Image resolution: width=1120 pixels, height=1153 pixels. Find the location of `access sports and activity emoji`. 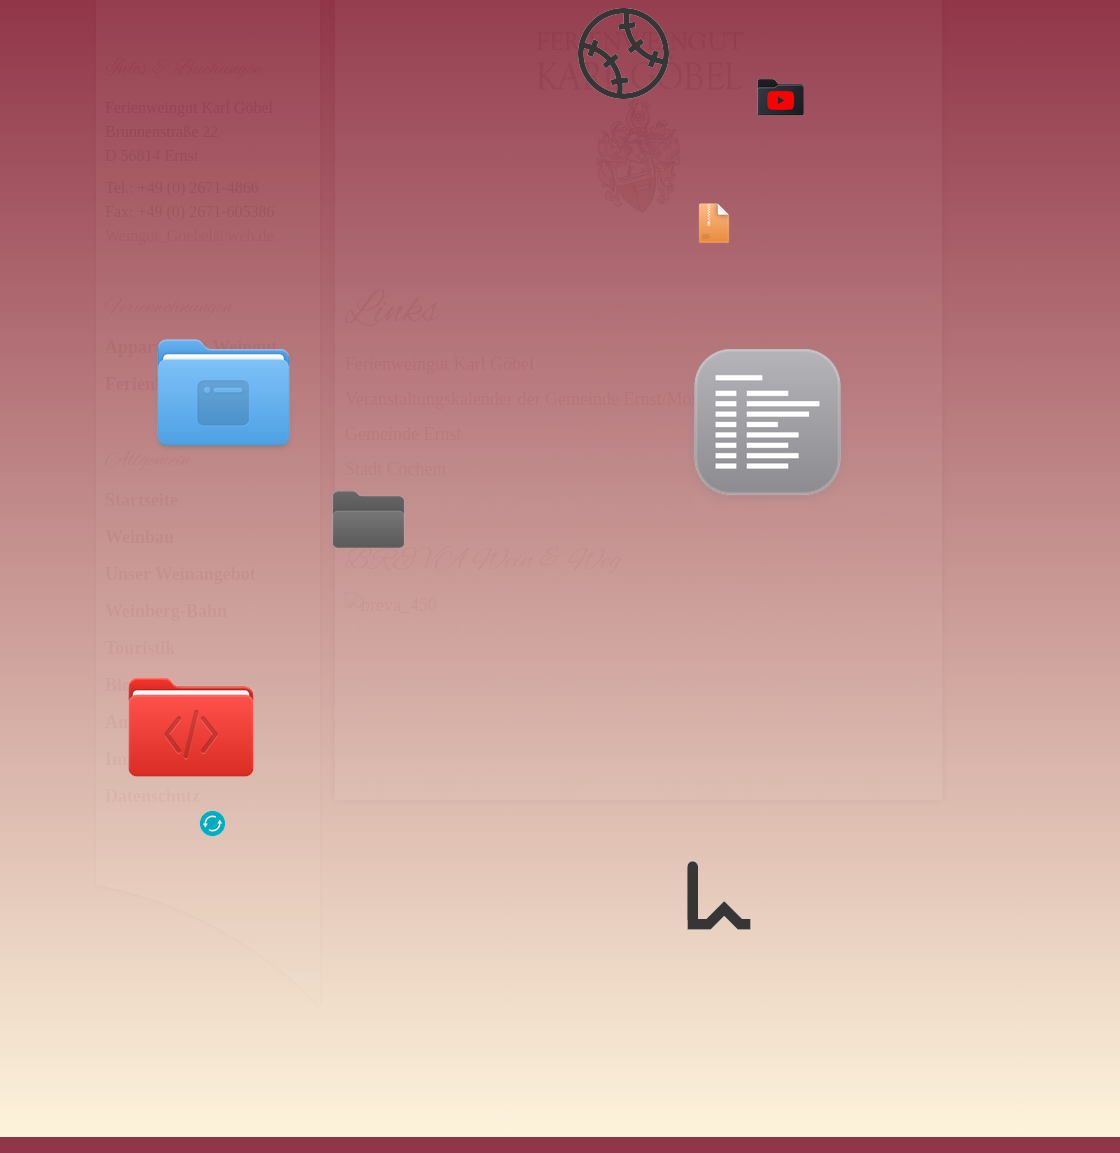

access sports and activity emoji is located at coordinates (623, 53).